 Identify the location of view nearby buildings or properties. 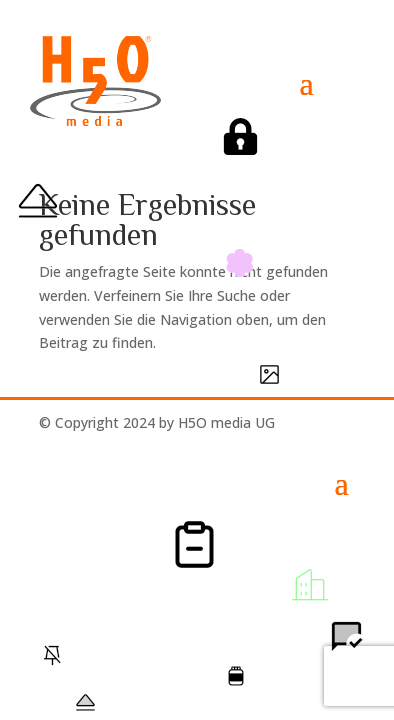
(310, 586).